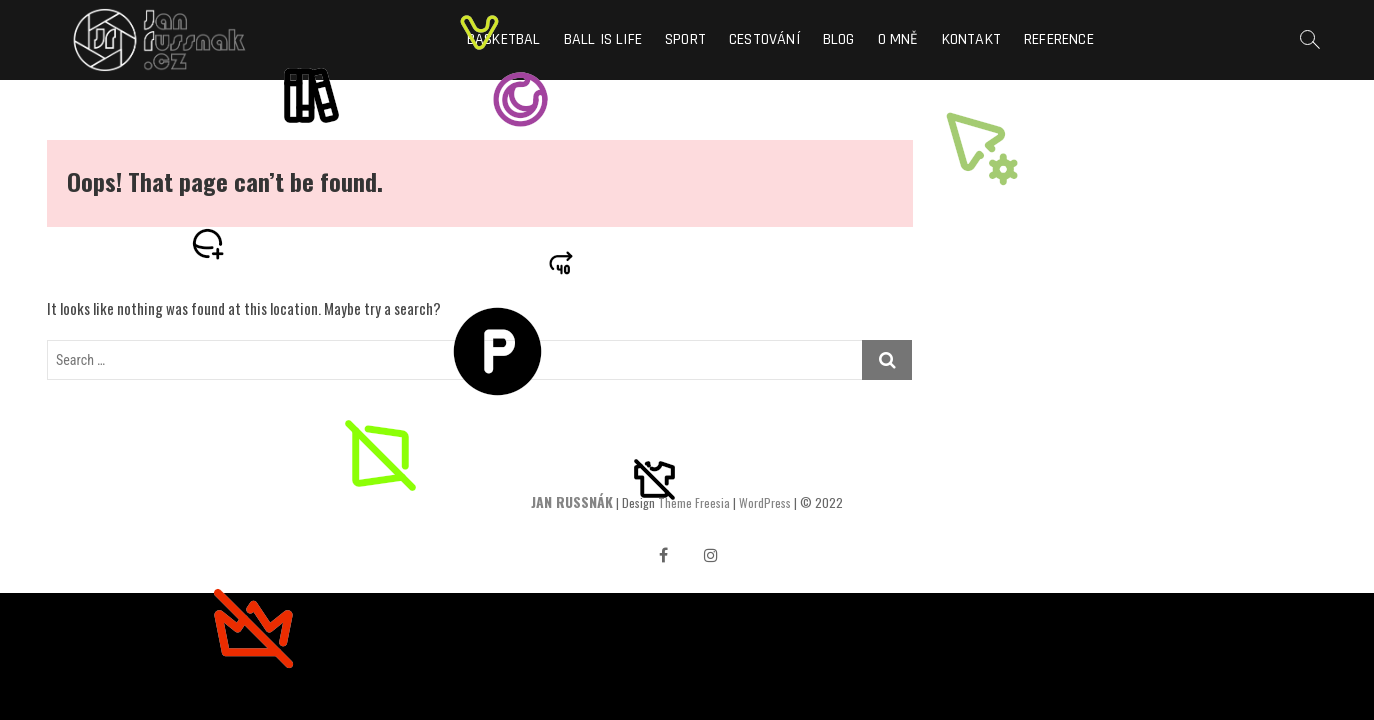 This screenshot has width=1374, height=720. Describe the element at coordinates (561, 263) in the screenshot. I see `skip forward 40 seconds` at that location.